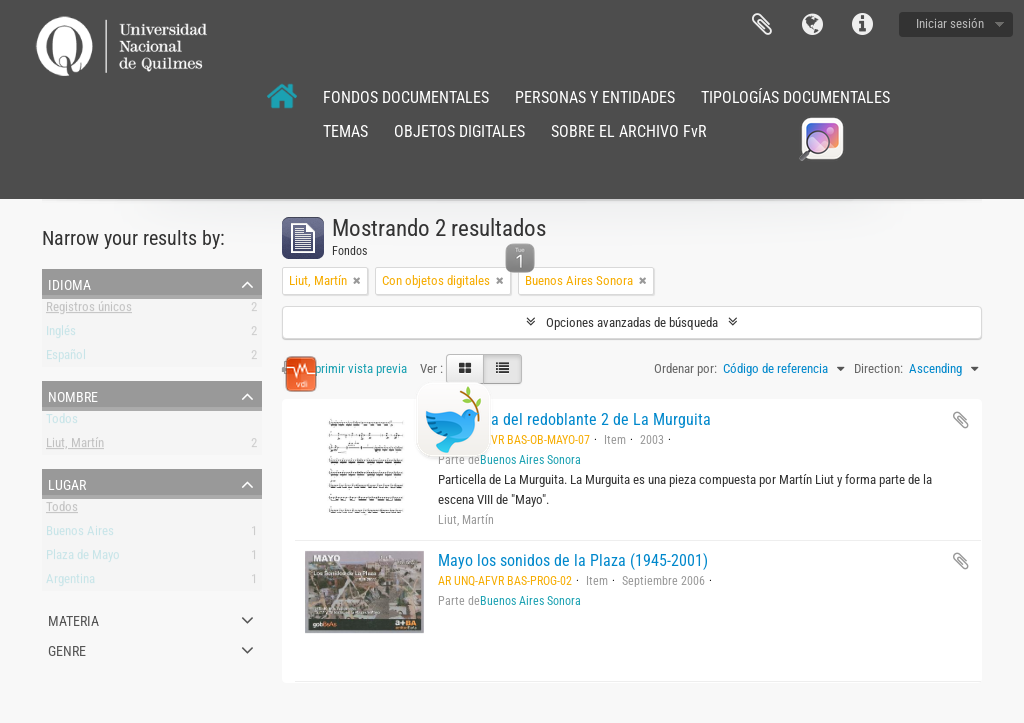 The width and height of the screenshot is (1024, 723). What do you see at coordinates (520, 258) in the screenshot?
I see `open the calendar app` at bounding box center [520, 258].